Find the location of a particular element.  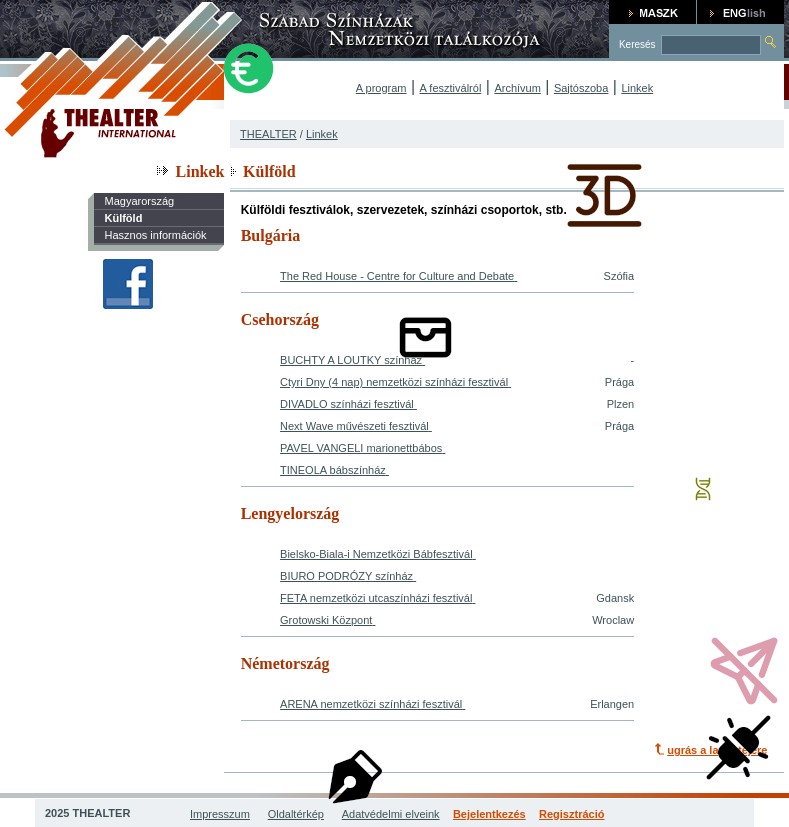

indicates an active connection or paired devices is located at coordinates (738, 747).